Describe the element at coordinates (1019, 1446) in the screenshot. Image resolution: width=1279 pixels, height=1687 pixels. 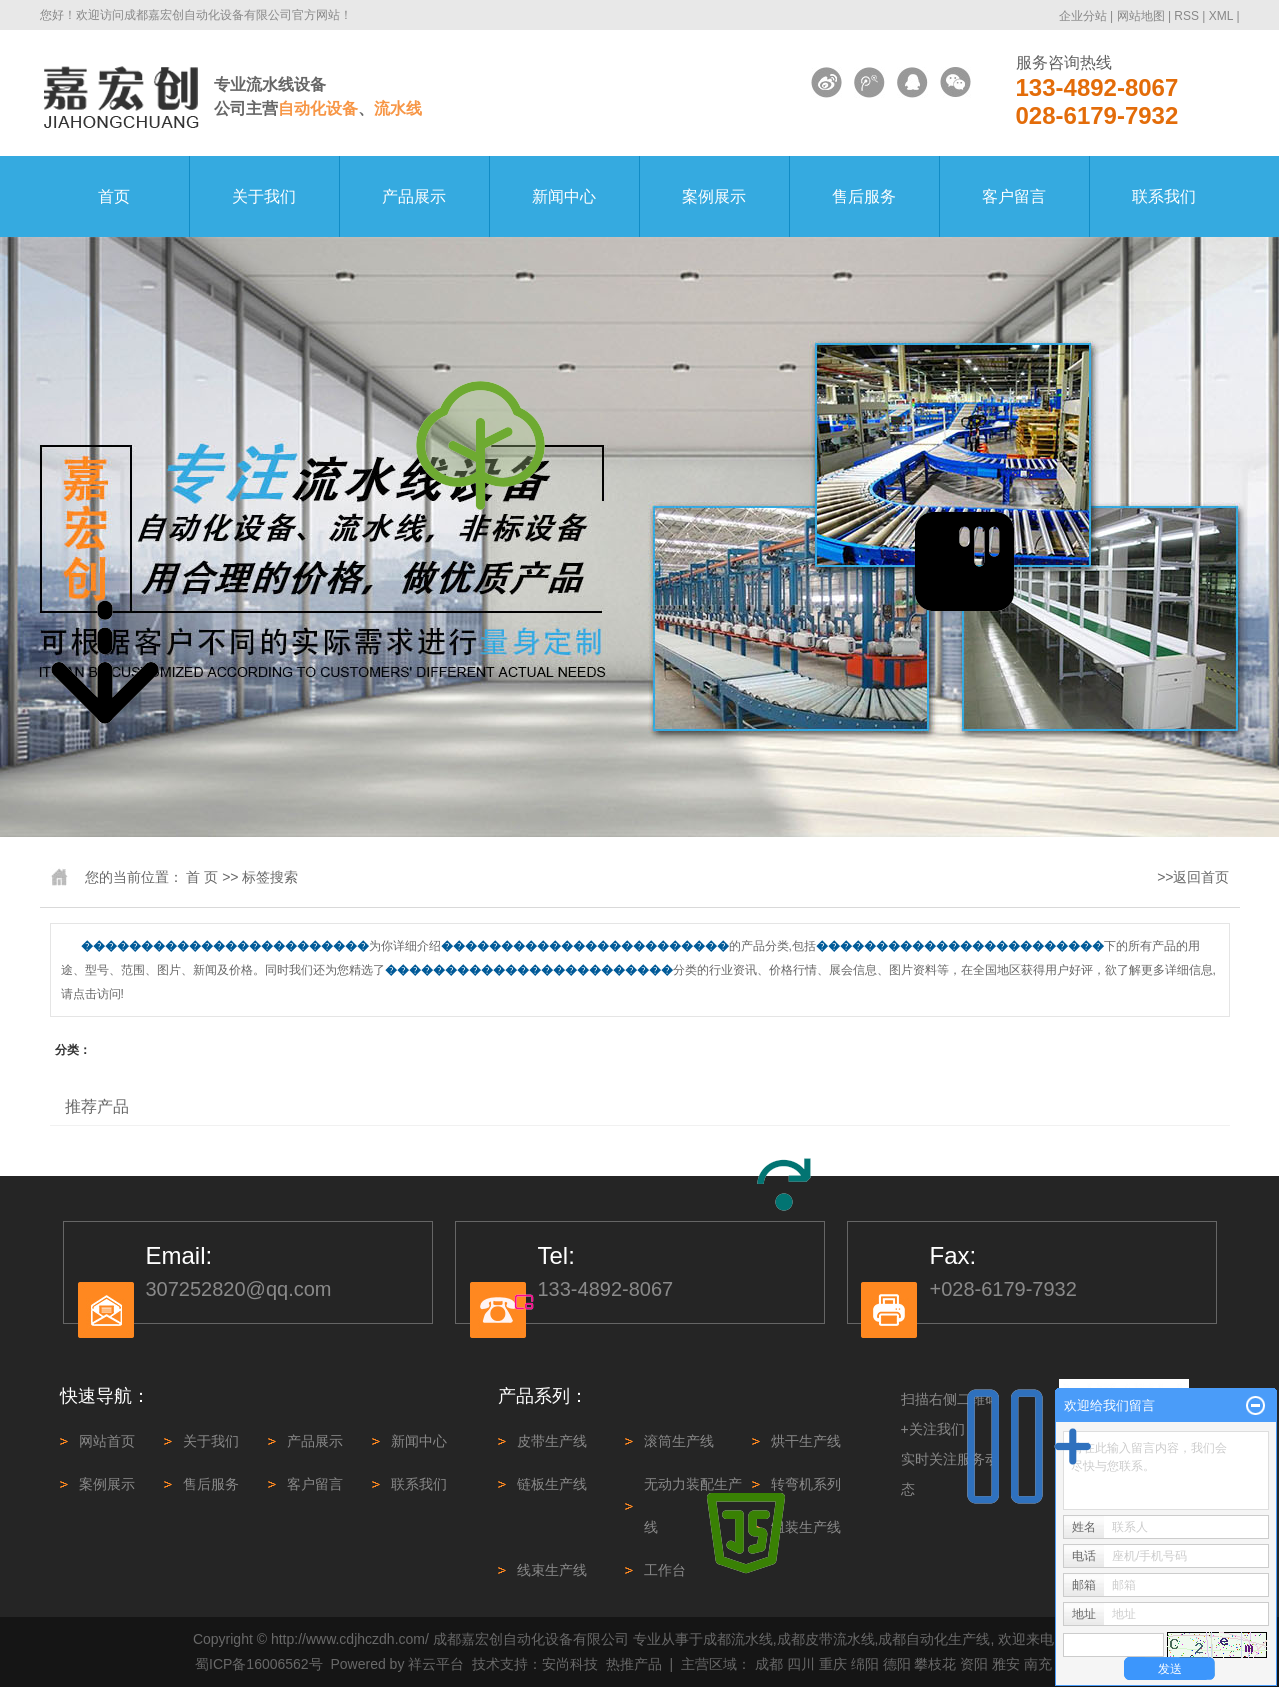
I see `add a new column to the right` at that location.